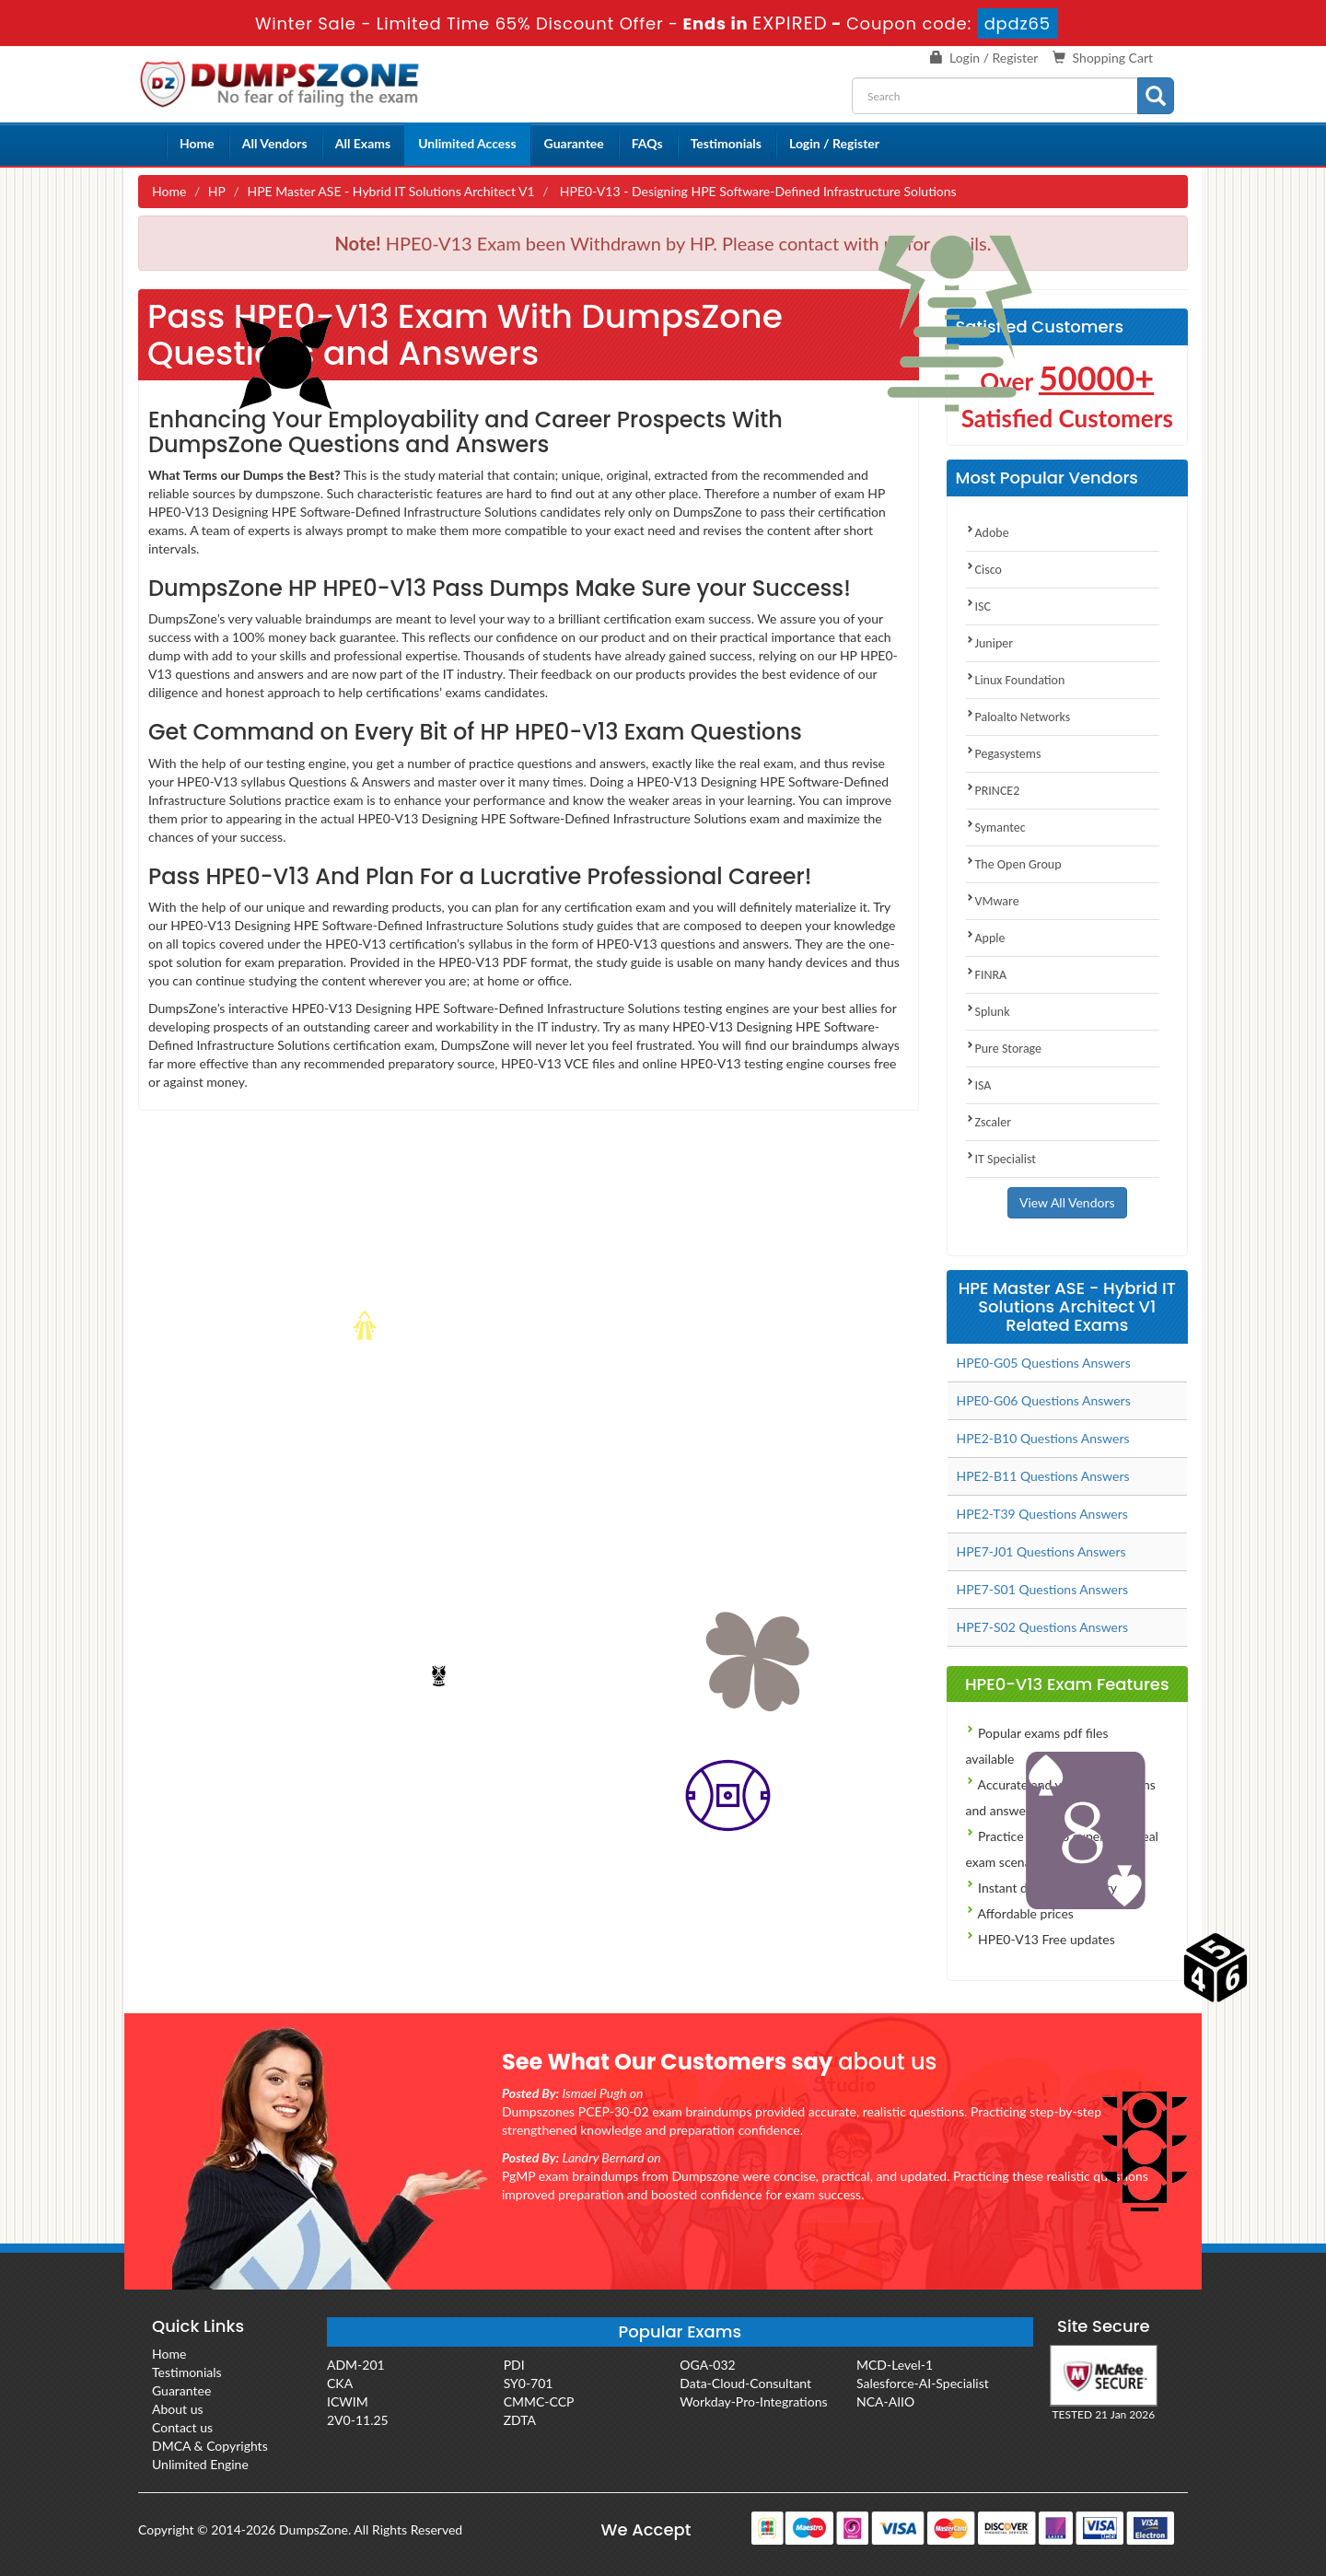 This screenshot has height=2576, width=1326. I want to click on select robe or cloak equipment, so click(365, 1325).